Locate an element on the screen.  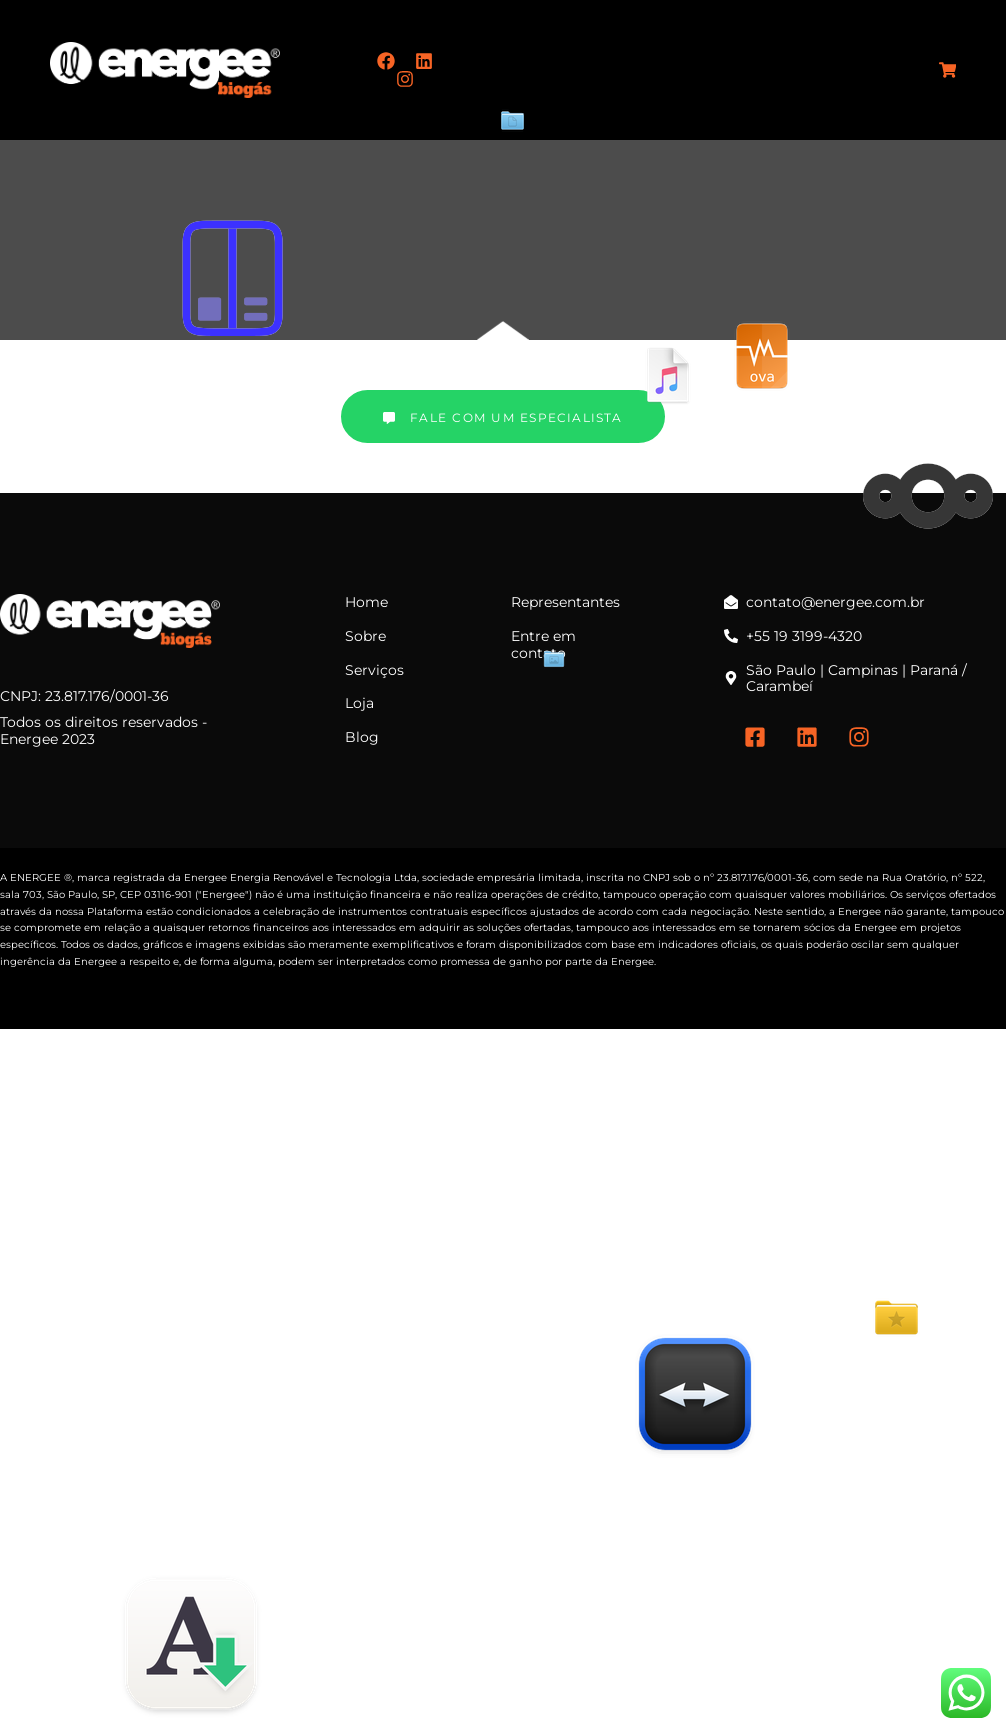
open TeamViewer for remote desktop access is located at coordinates (695, 1394).